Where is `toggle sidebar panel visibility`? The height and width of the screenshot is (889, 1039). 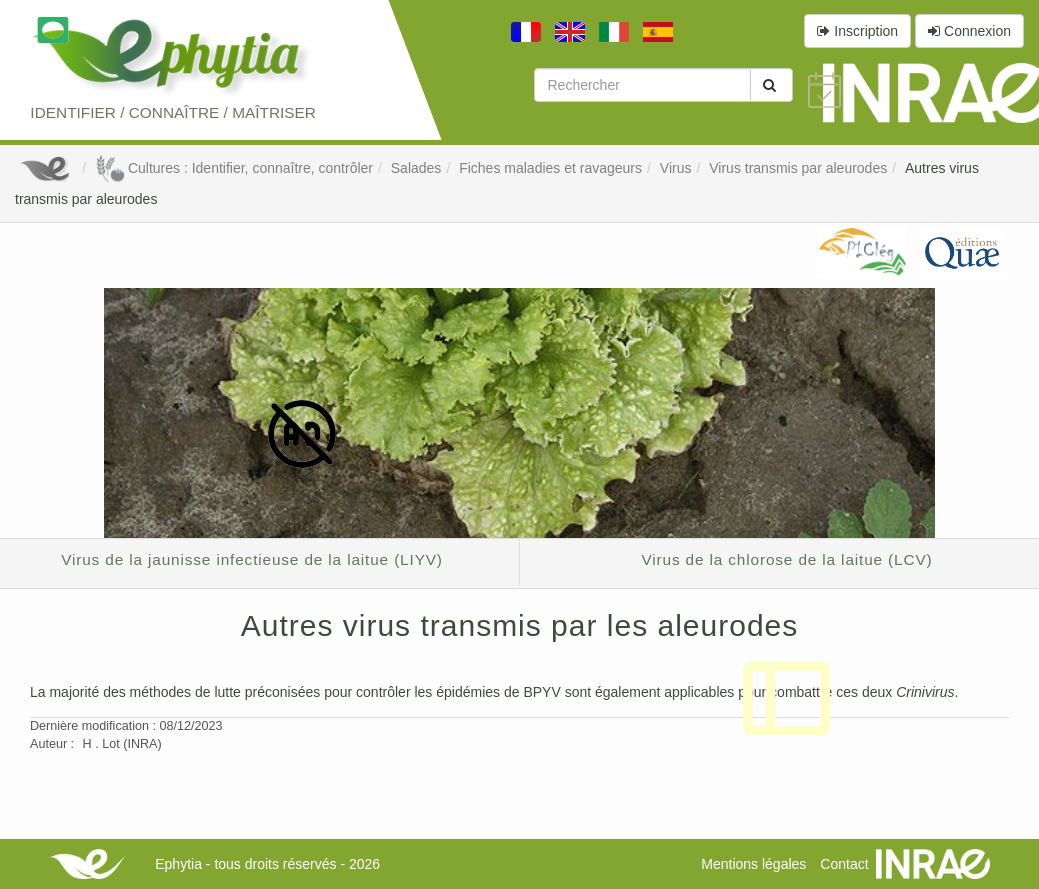 toggle sidebar panel visibility is located at coordinates (786, 698).